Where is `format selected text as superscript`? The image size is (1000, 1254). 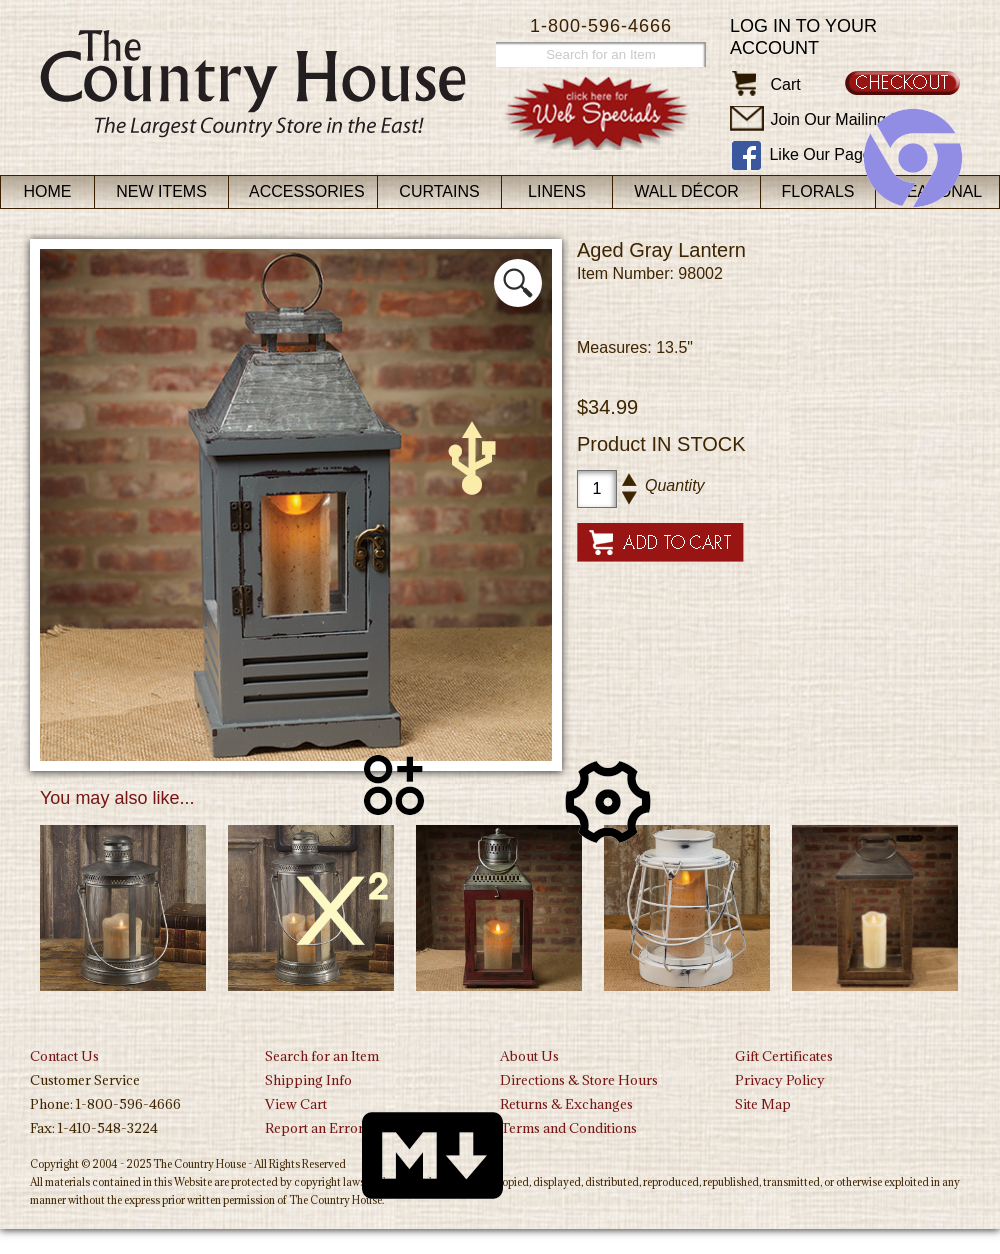 format selected text as superscript is located at coordinates (337, 908).